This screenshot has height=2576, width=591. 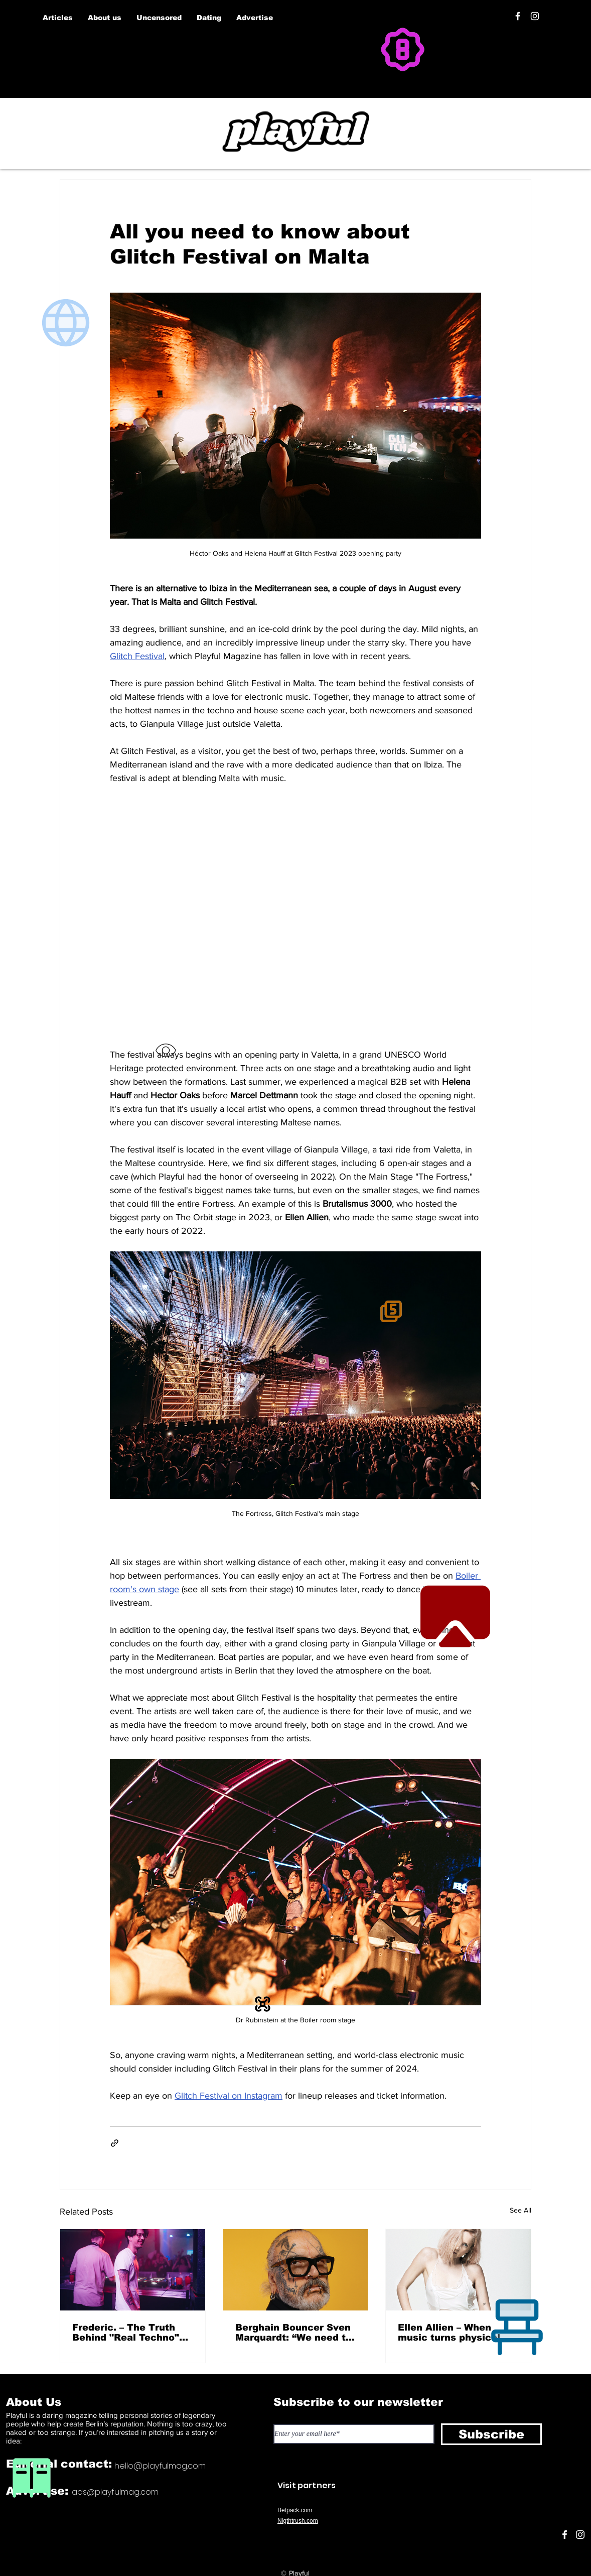 What do you see at coordinates (166, 1050) in the screenshot?
I see `view or preview content` at bounding box center [166, 1050].